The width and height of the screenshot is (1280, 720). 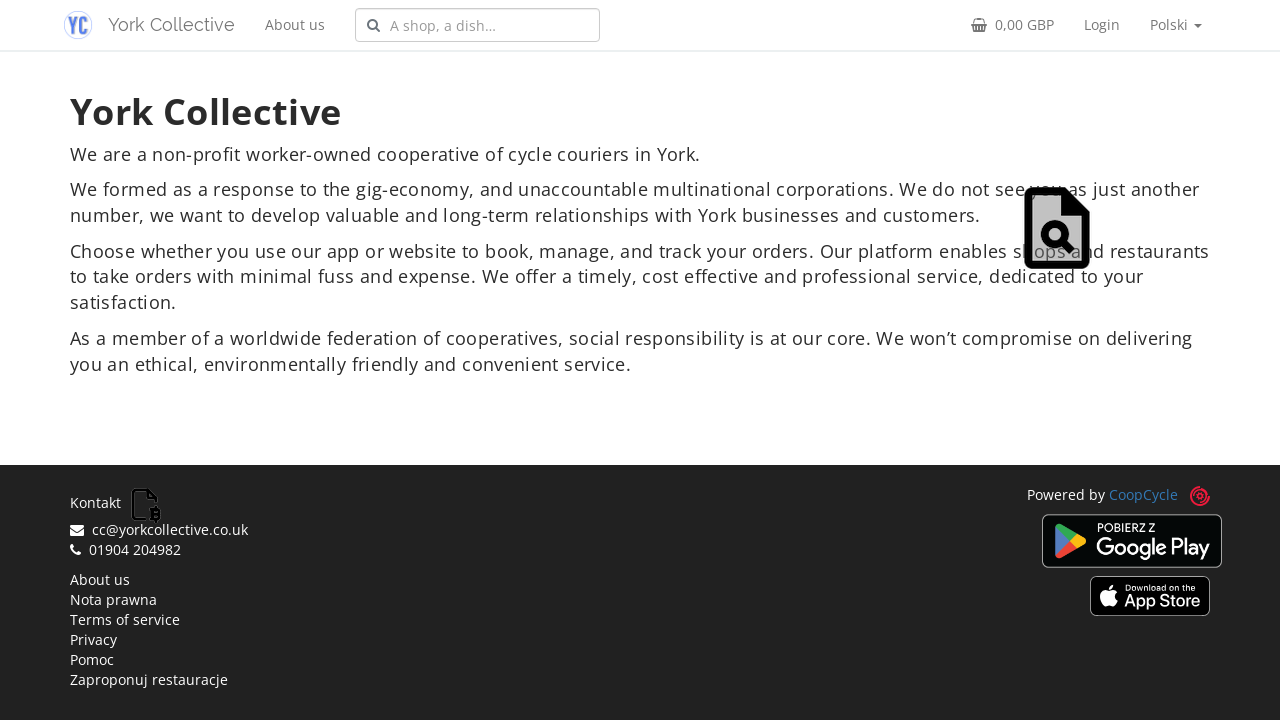 What do you see at coordinates (1057, 228) in the screenshot?
I see `search within a document` at bounding box center [1057, 228].